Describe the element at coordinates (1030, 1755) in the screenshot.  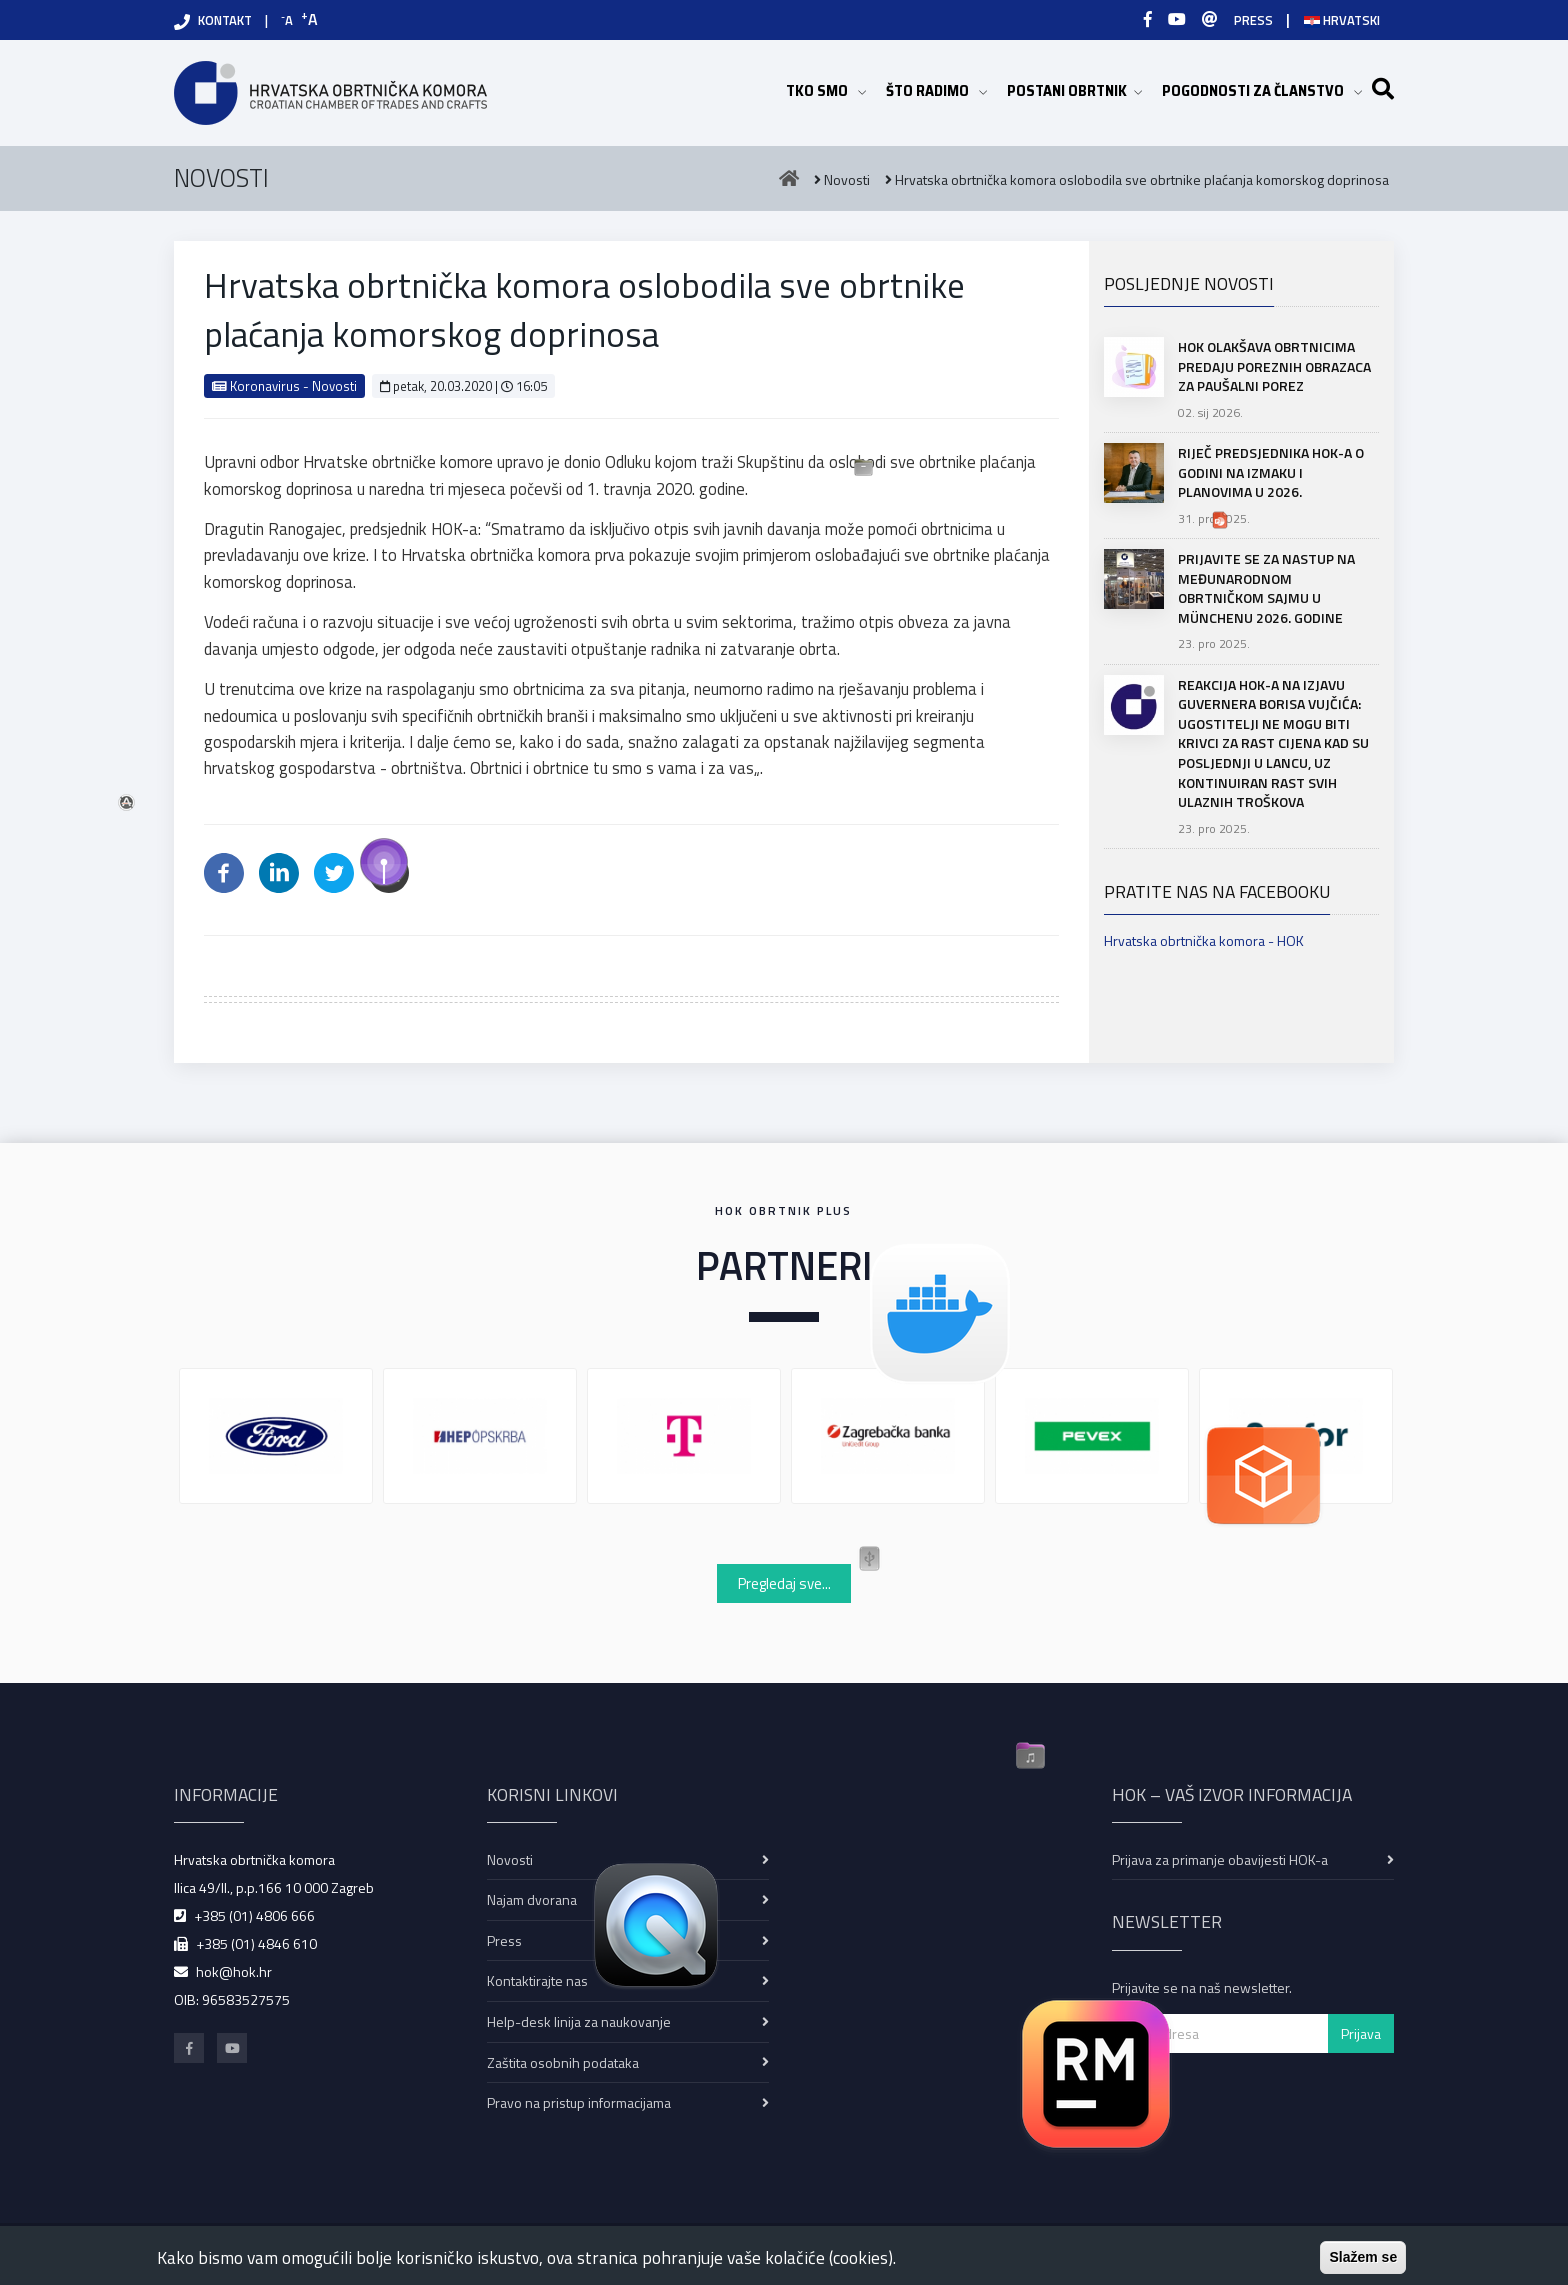
I see `open your music folder` at that location.